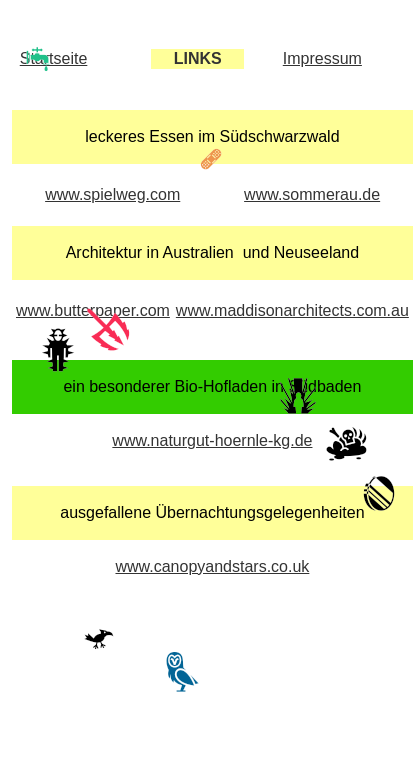 The image size is (417, 764). I want to click on activate critical hit or deadly strike ability, so click(298, 396).